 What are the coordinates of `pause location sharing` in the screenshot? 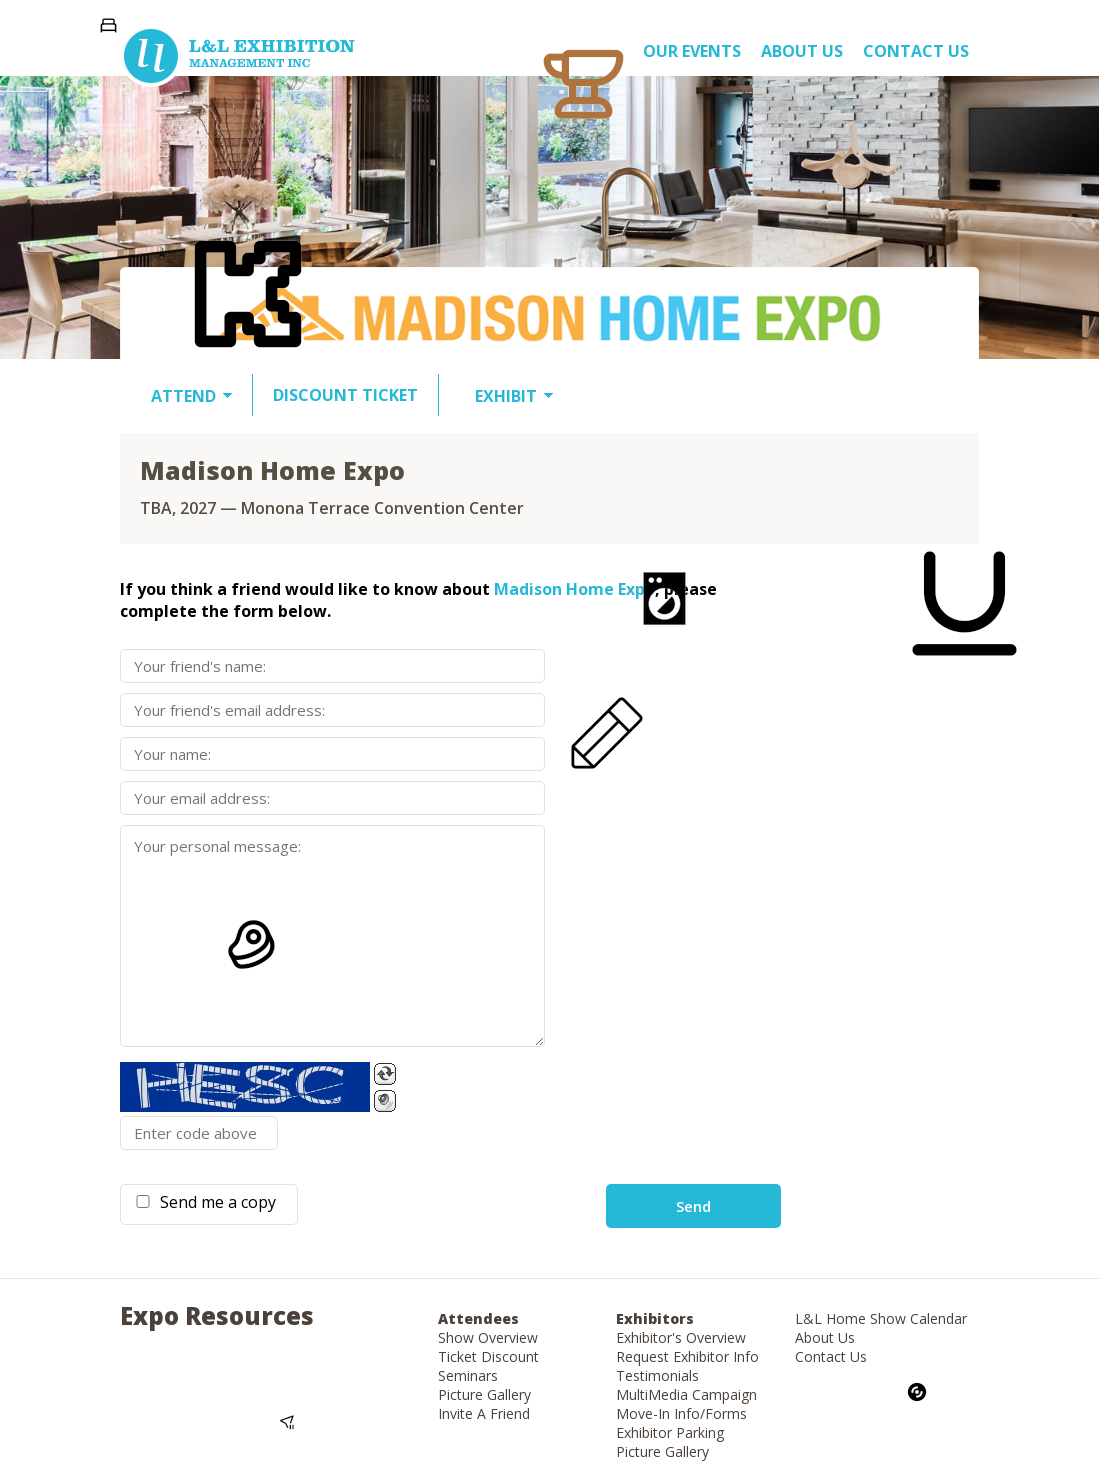 It's located at (287, 1422).